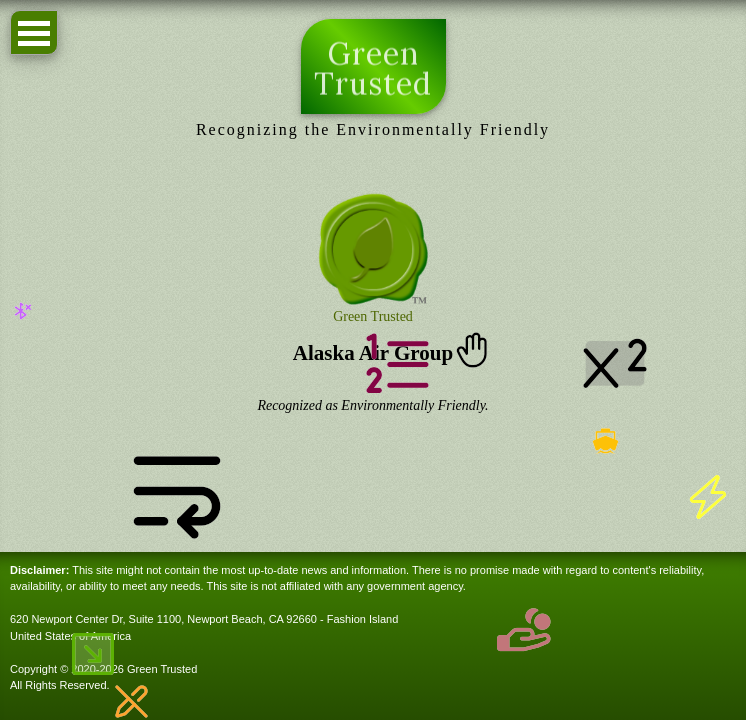 The height and width of the screenshot is (720, 746). What do you see at coordinates (177, 491) in the screenshot?
I see `toggle text wrapping in a document or code editor` at bounding box center [177, 491].